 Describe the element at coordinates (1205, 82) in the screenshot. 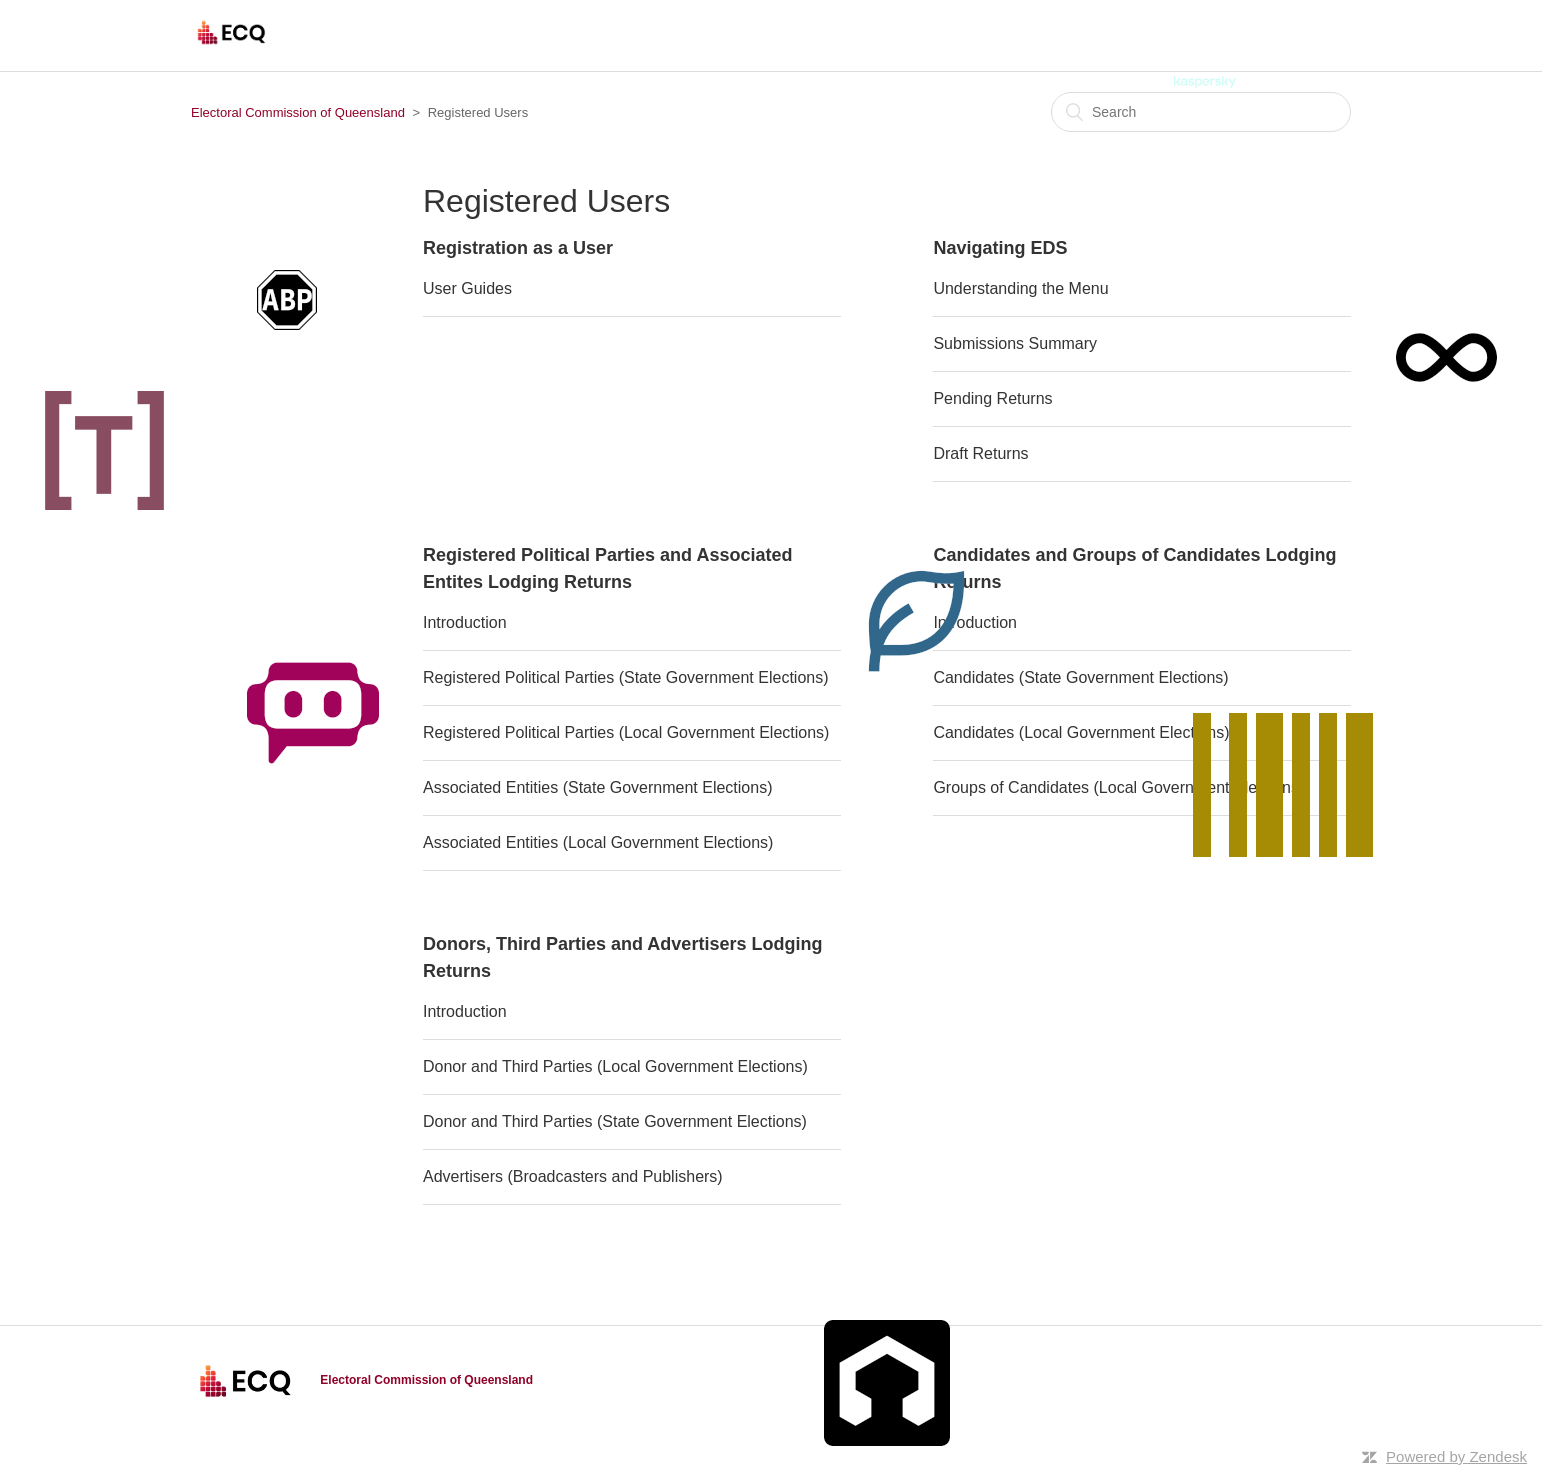

I see `kaspersky antivirus app` at that location.